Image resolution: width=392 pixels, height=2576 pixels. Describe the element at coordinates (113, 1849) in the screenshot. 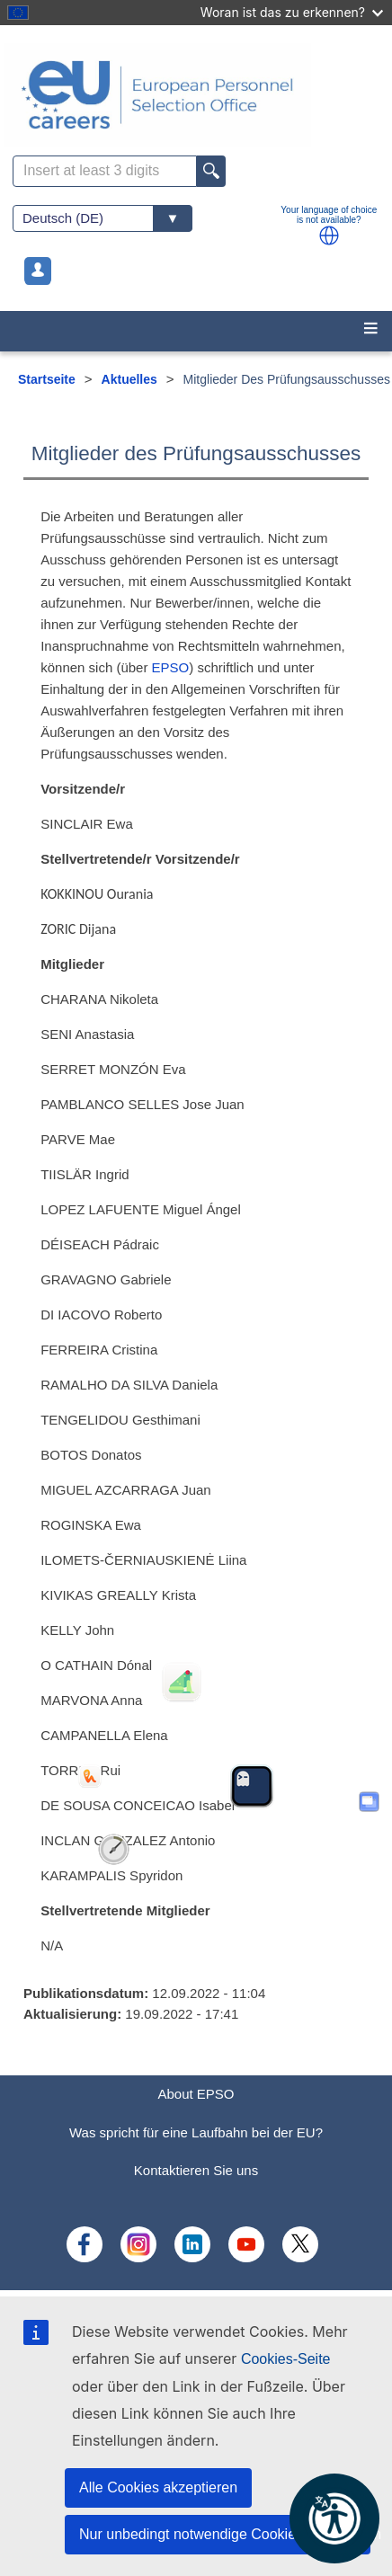

I see `open sysprof system profiler application` at that location.